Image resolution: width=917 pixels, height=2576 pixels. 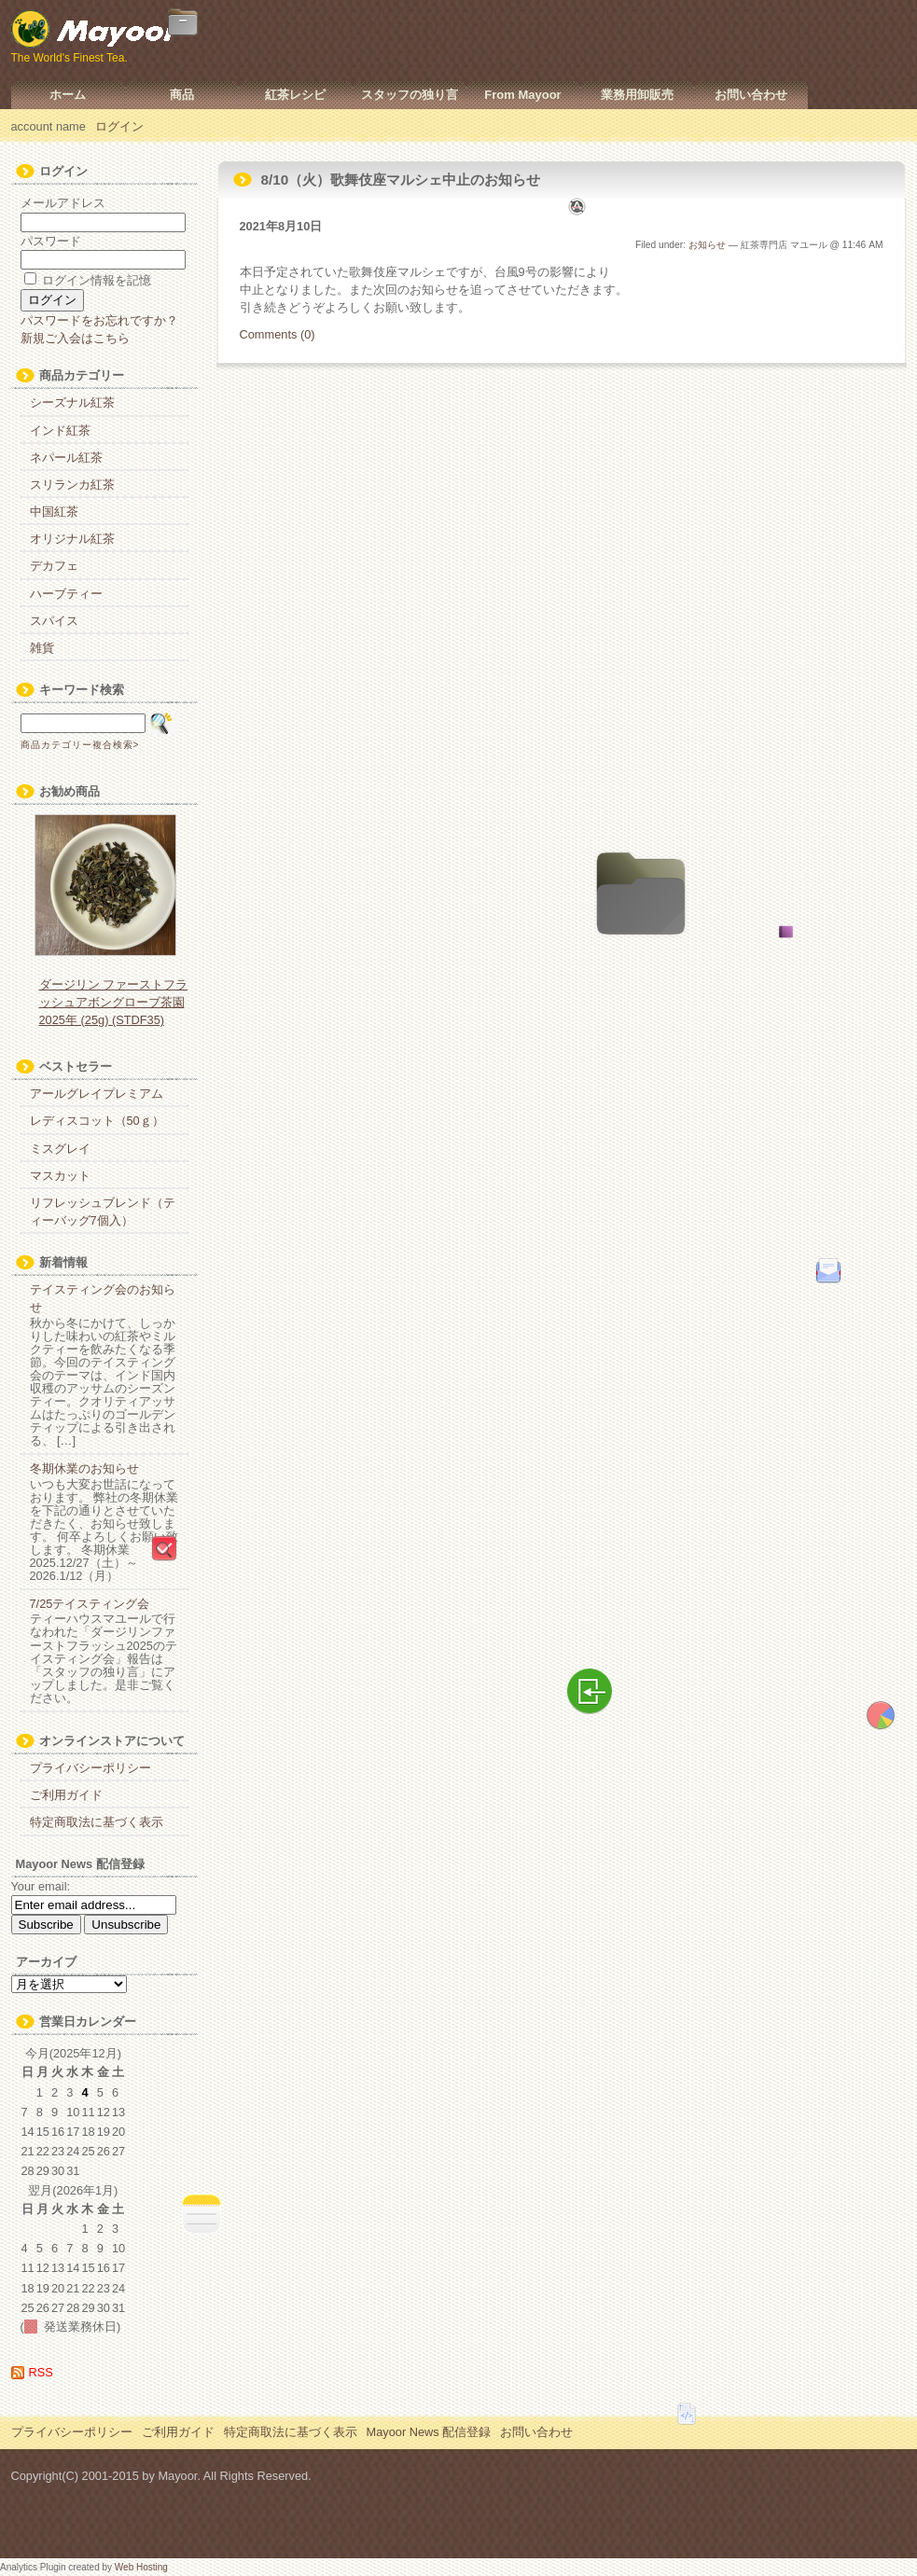 I want to click on open the file manager, so click(x=183, y=21).